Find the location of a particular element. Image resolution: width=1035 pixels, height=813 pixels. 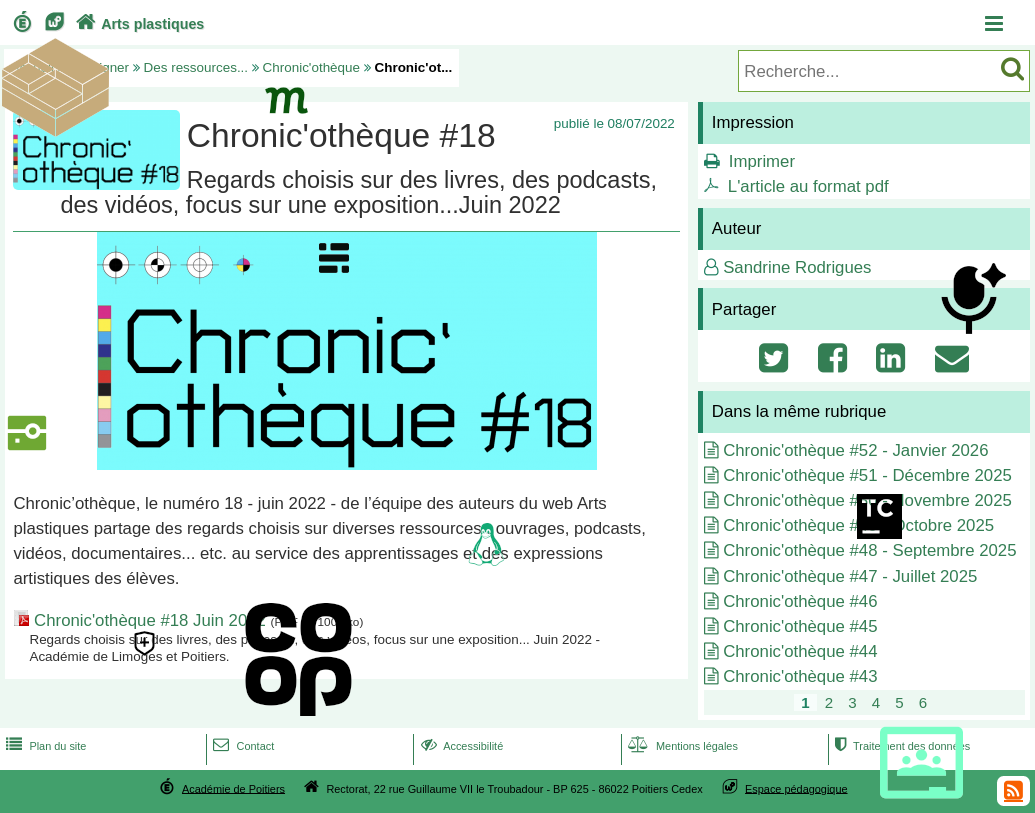

connect to a projector or external display is located at coordinates (27, 433).